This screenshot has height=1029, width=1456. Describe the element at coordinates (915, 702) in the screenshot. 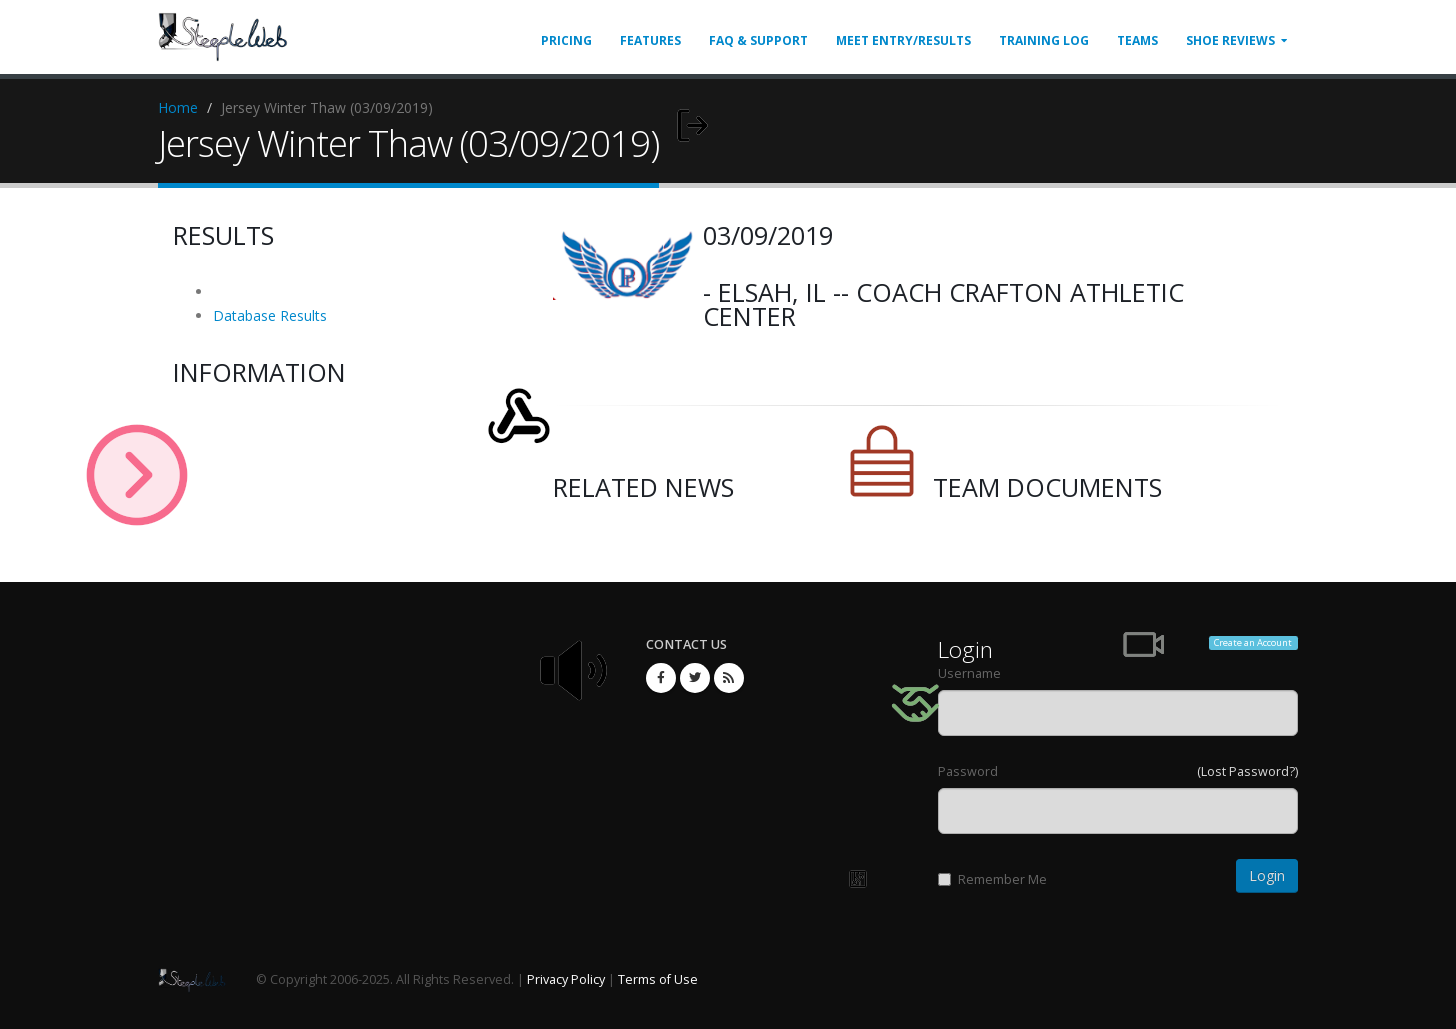

I see `indicates a partnership or collaboration` at that location.